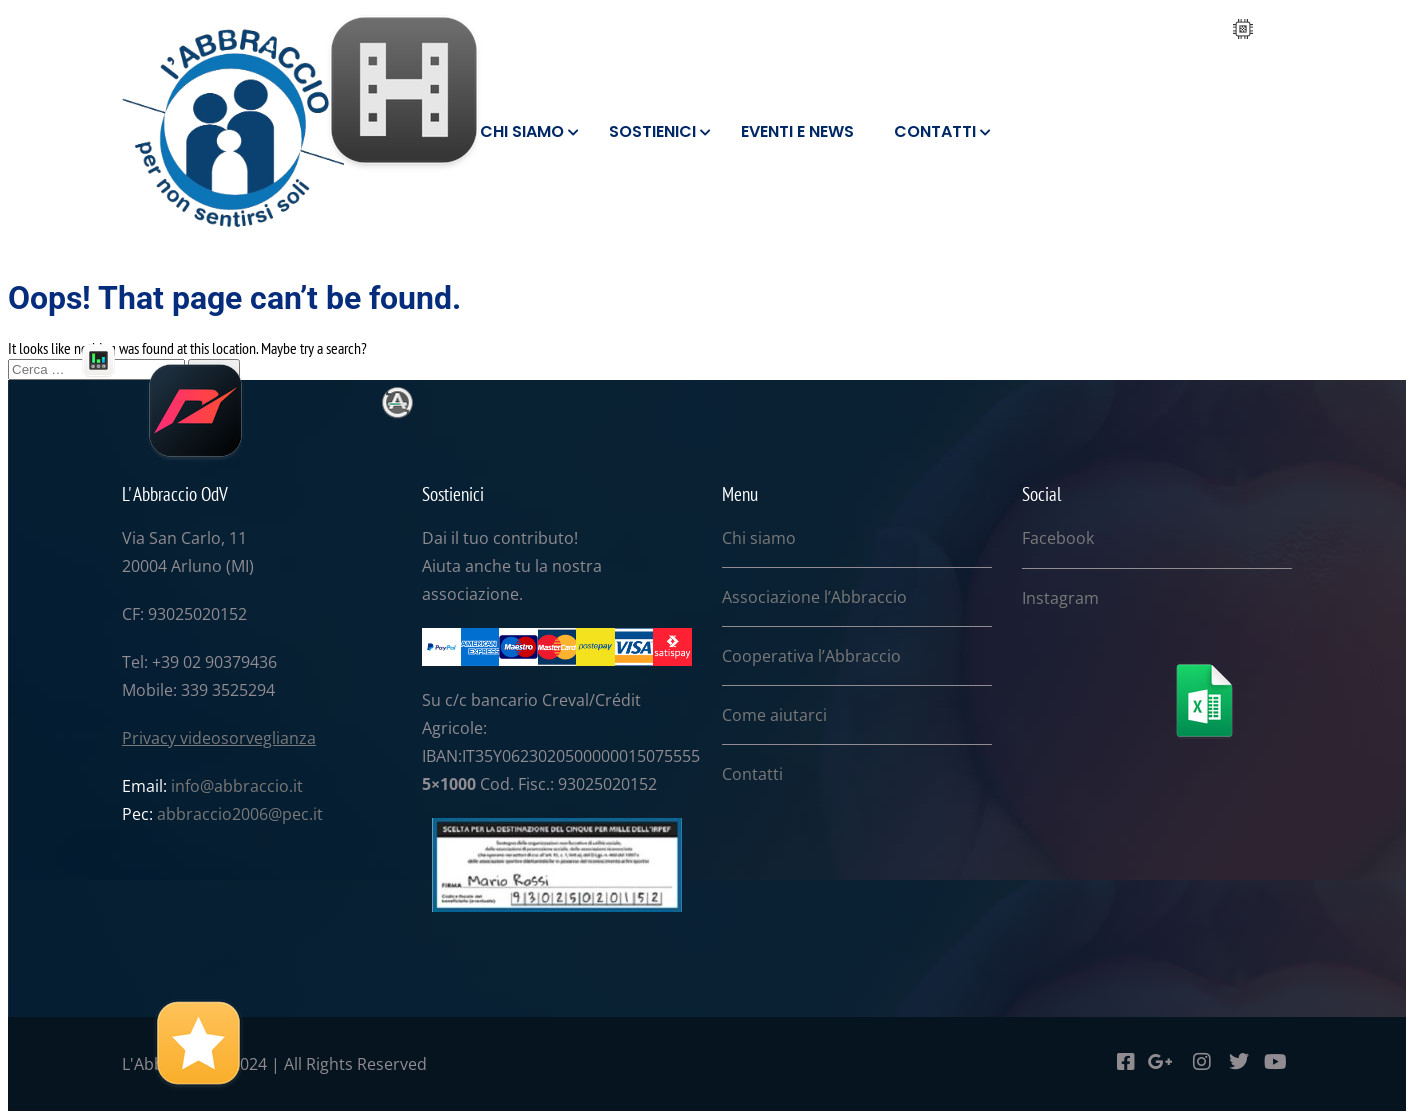 This screenshot has width=1414, height=1119. What do you see at coordinates (1243, 29) in the screenshot?
I see `access electronics or hardware settings` at bounding box center [1243, 29].